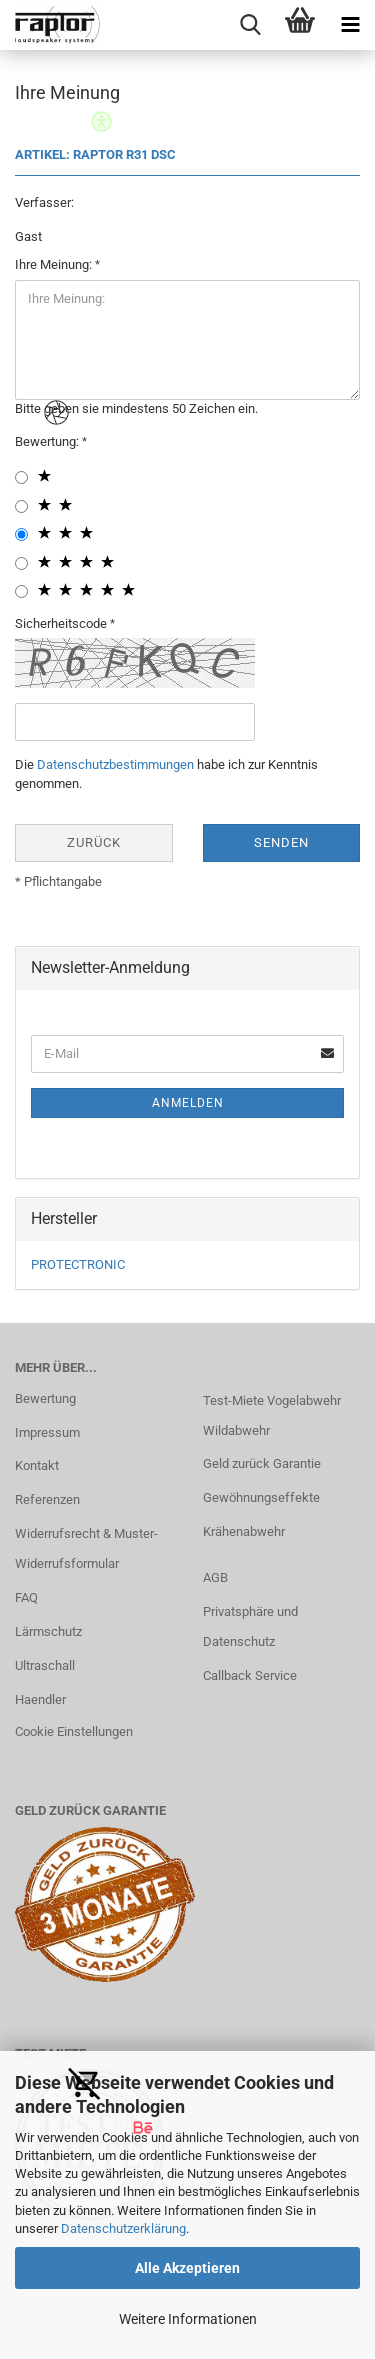  What do you see at coordinates (56, 412) in the screenshot?
I see `adjust camera aperture settings` at bounding box center [56, 412].